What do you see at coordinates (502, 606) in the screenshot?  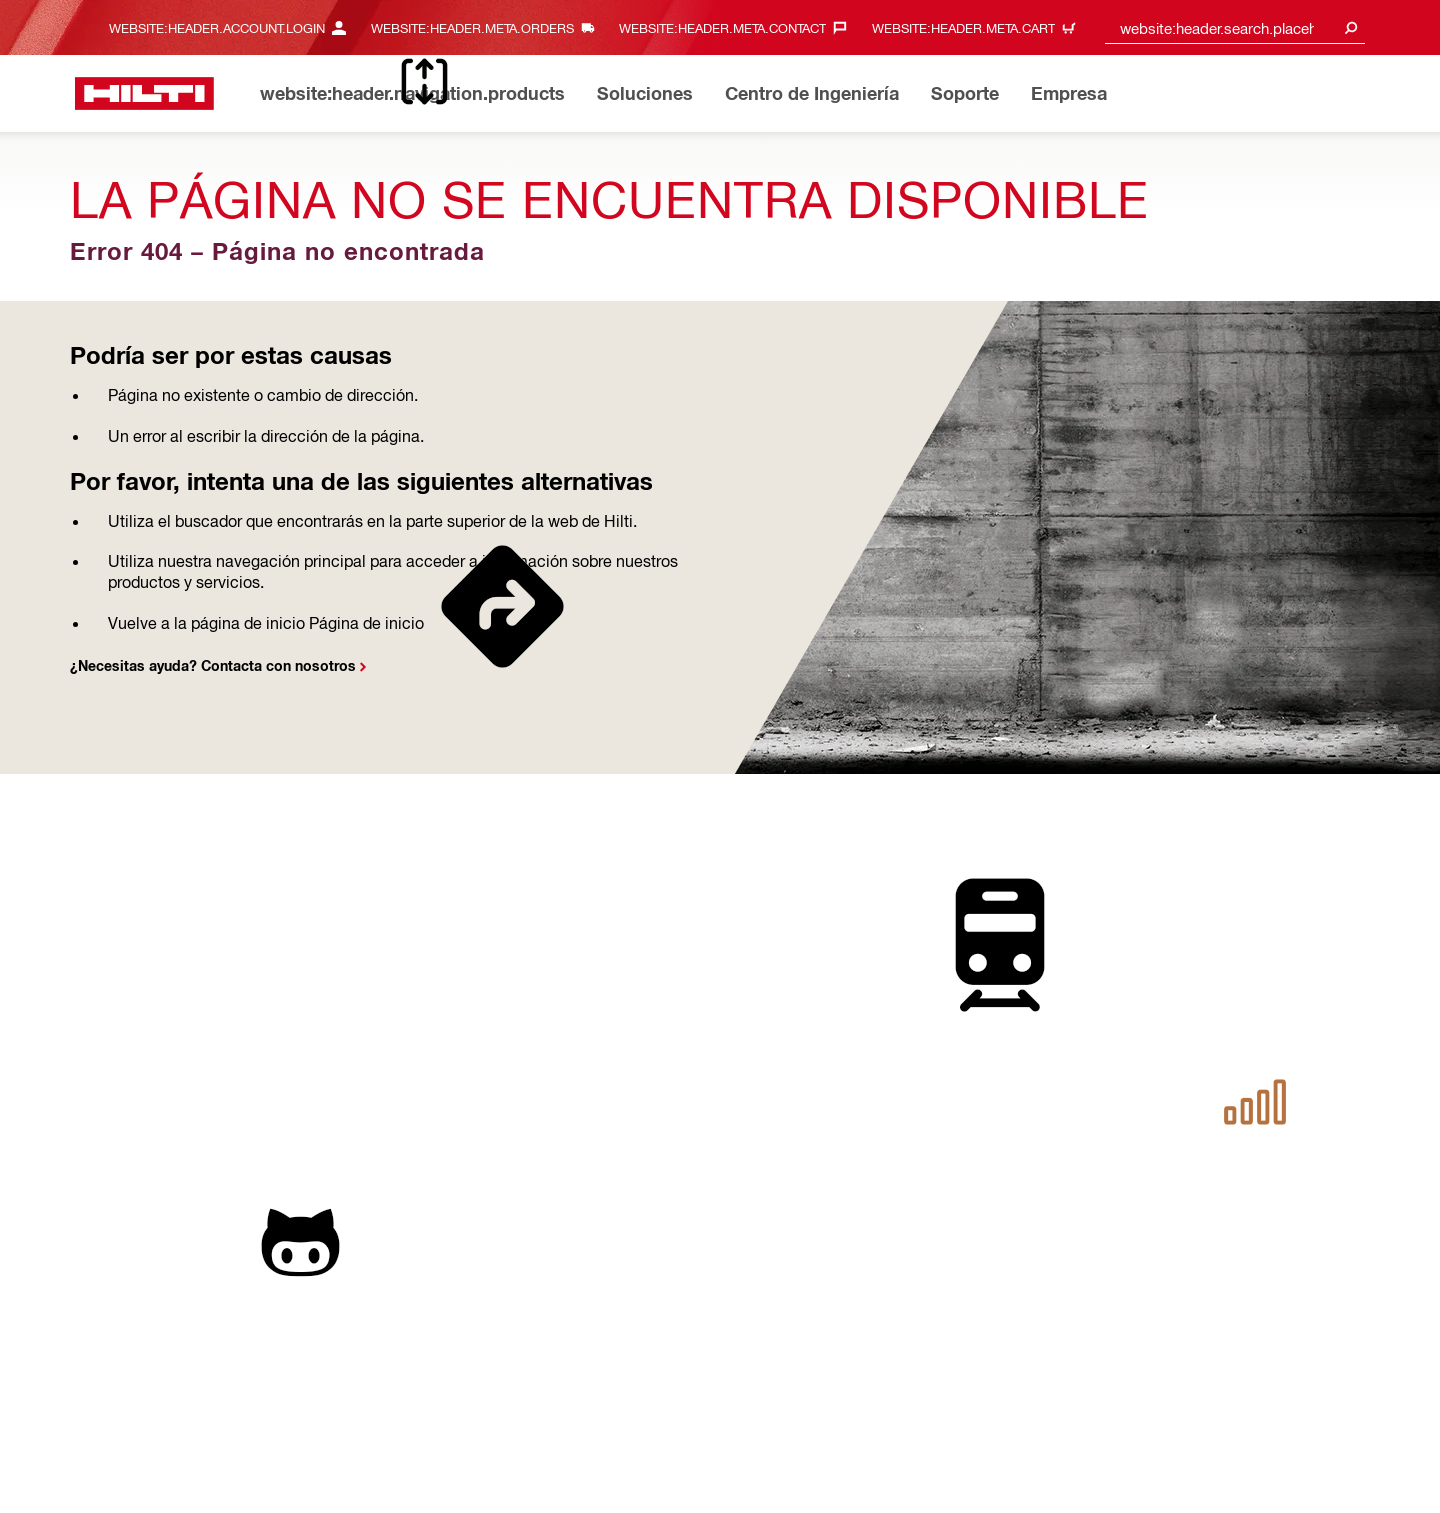 I see `get directions to a destination` at bounding box center [502, 606].